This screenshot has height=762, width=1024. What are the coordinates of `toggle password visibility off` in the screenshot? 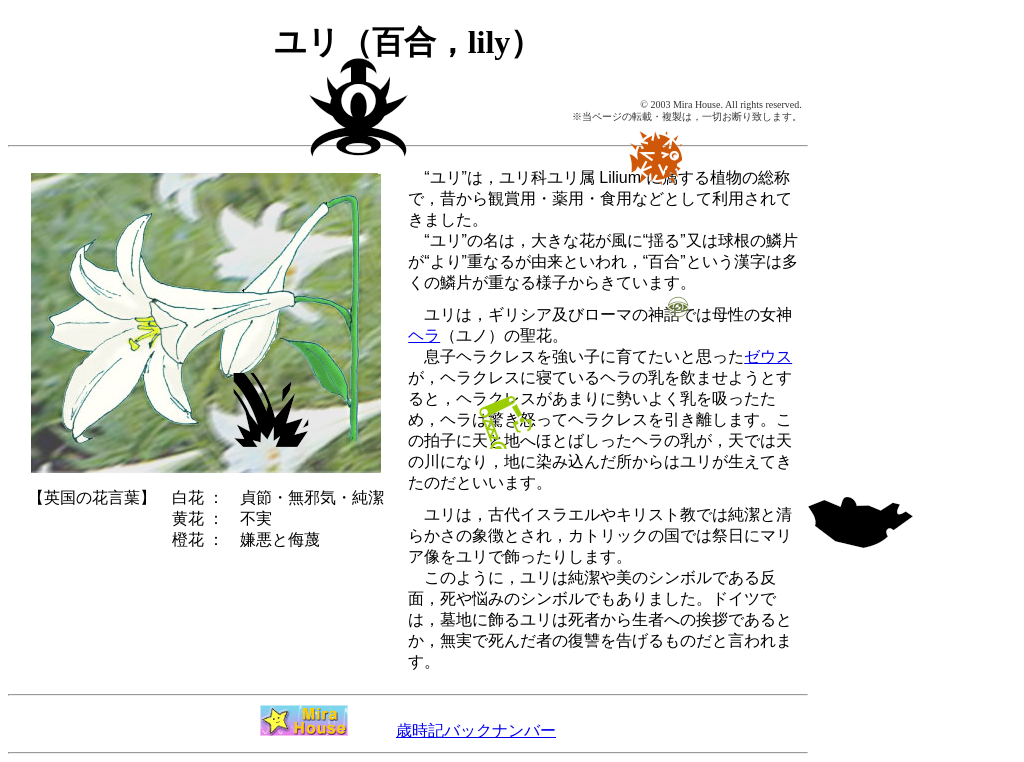 It's located at (678, 307).